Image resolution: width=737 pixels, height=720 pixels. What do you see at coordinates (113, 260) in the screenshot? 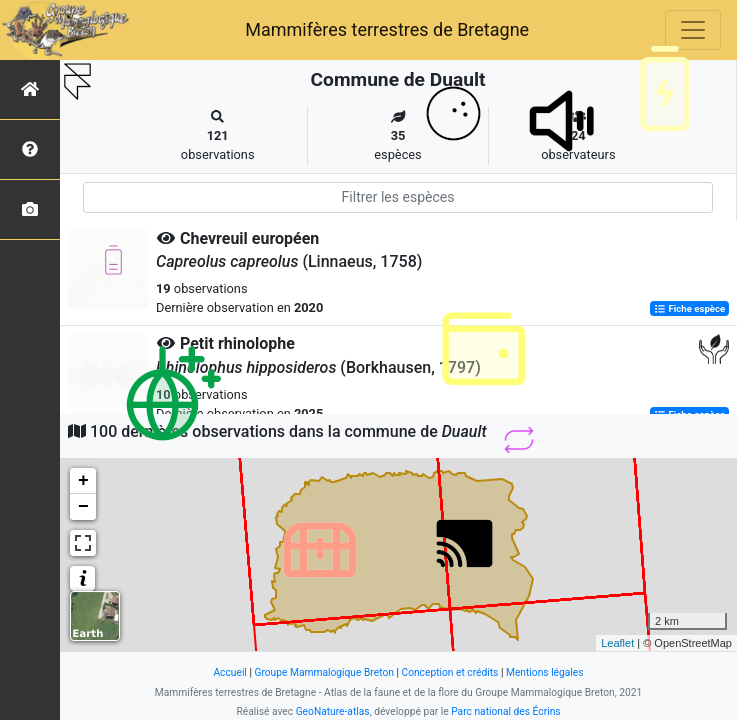
I see `battery at medium charge level` at bounding box center [113, 260].